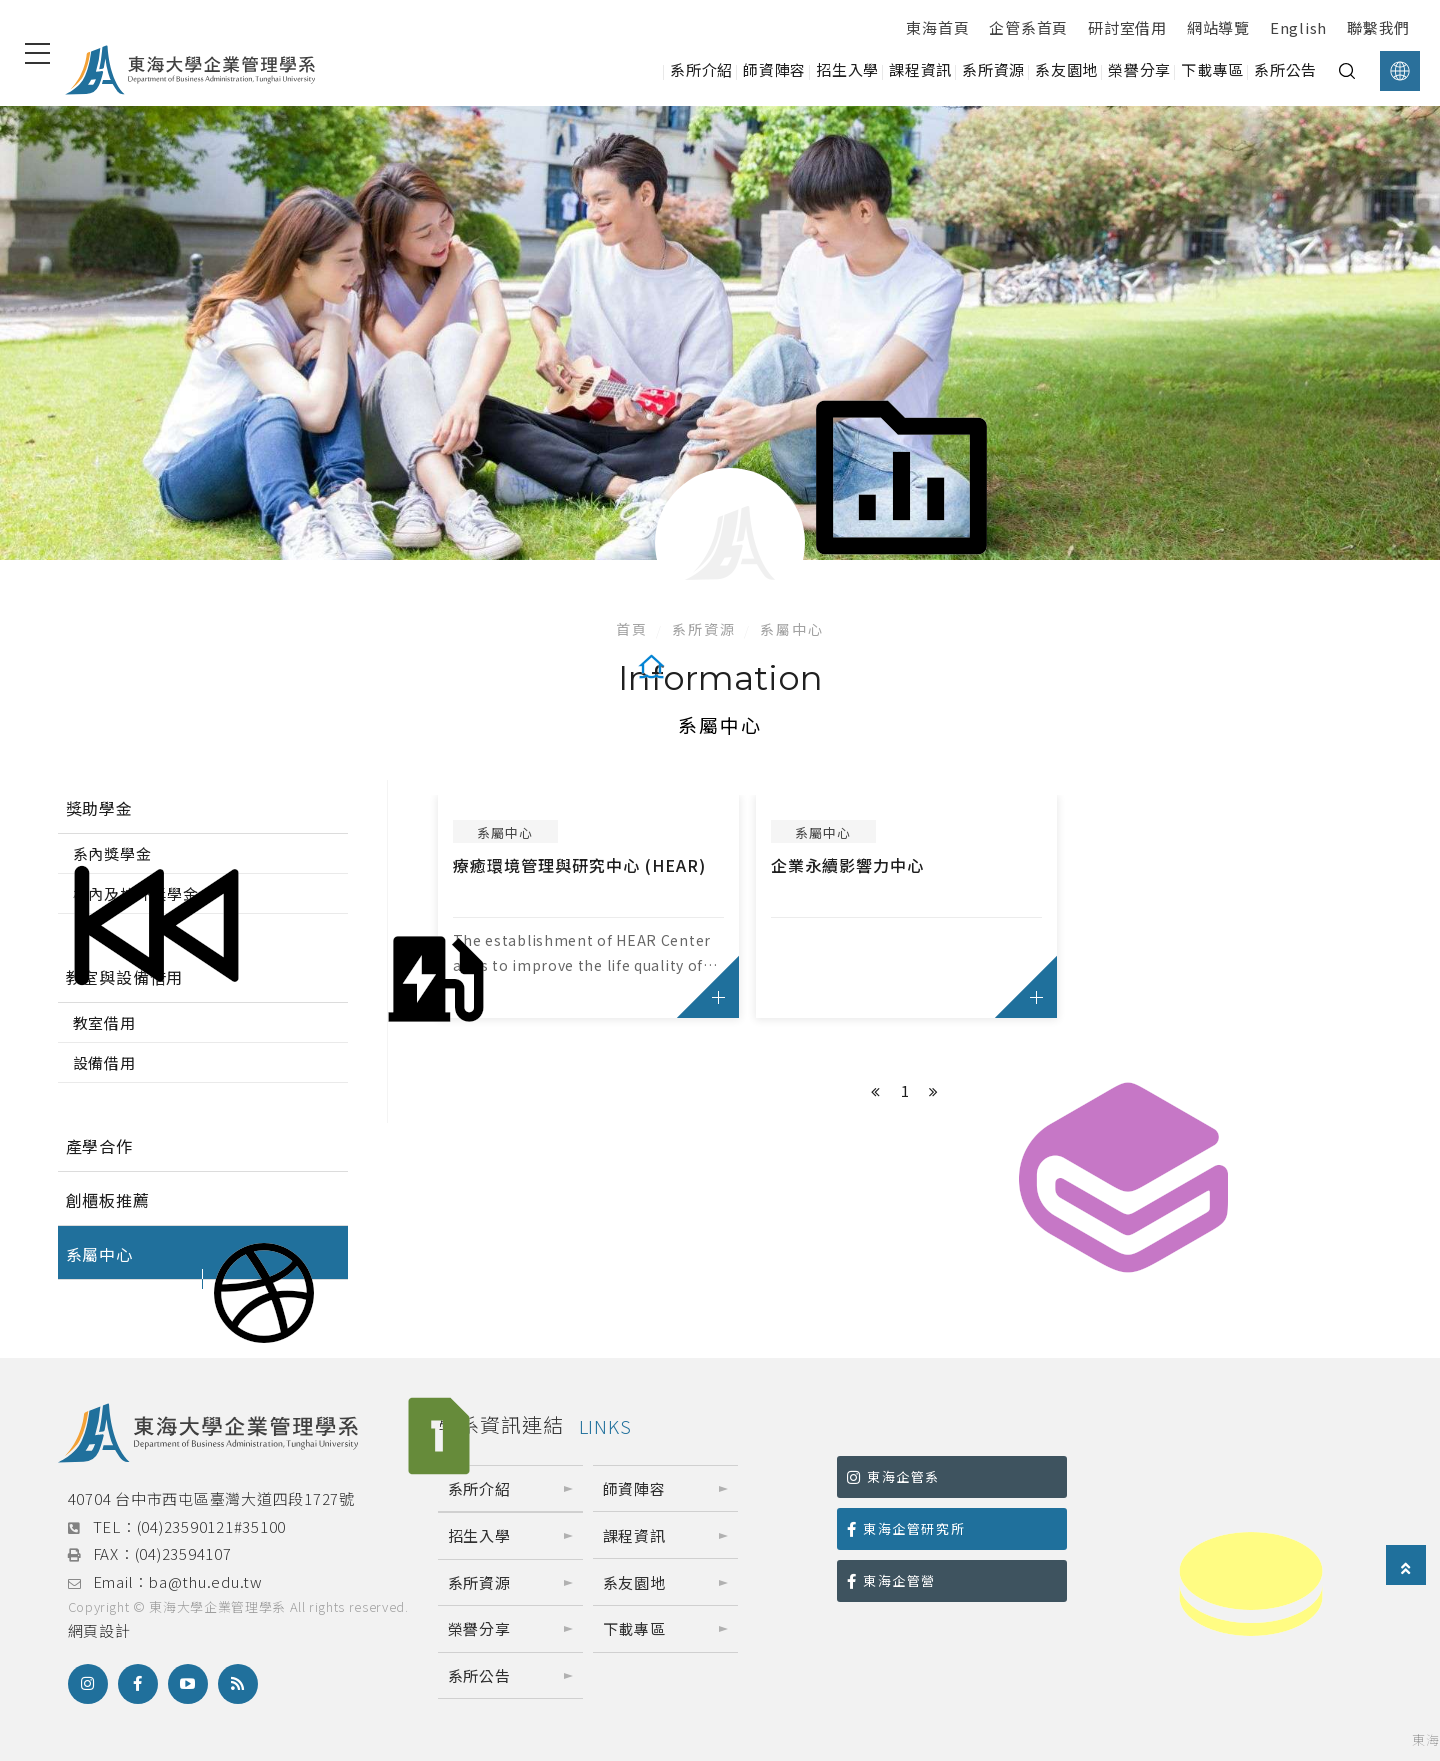 The image size is (1440, 1761). I want to click on skip to the beginning of the track, so click(156, 925).